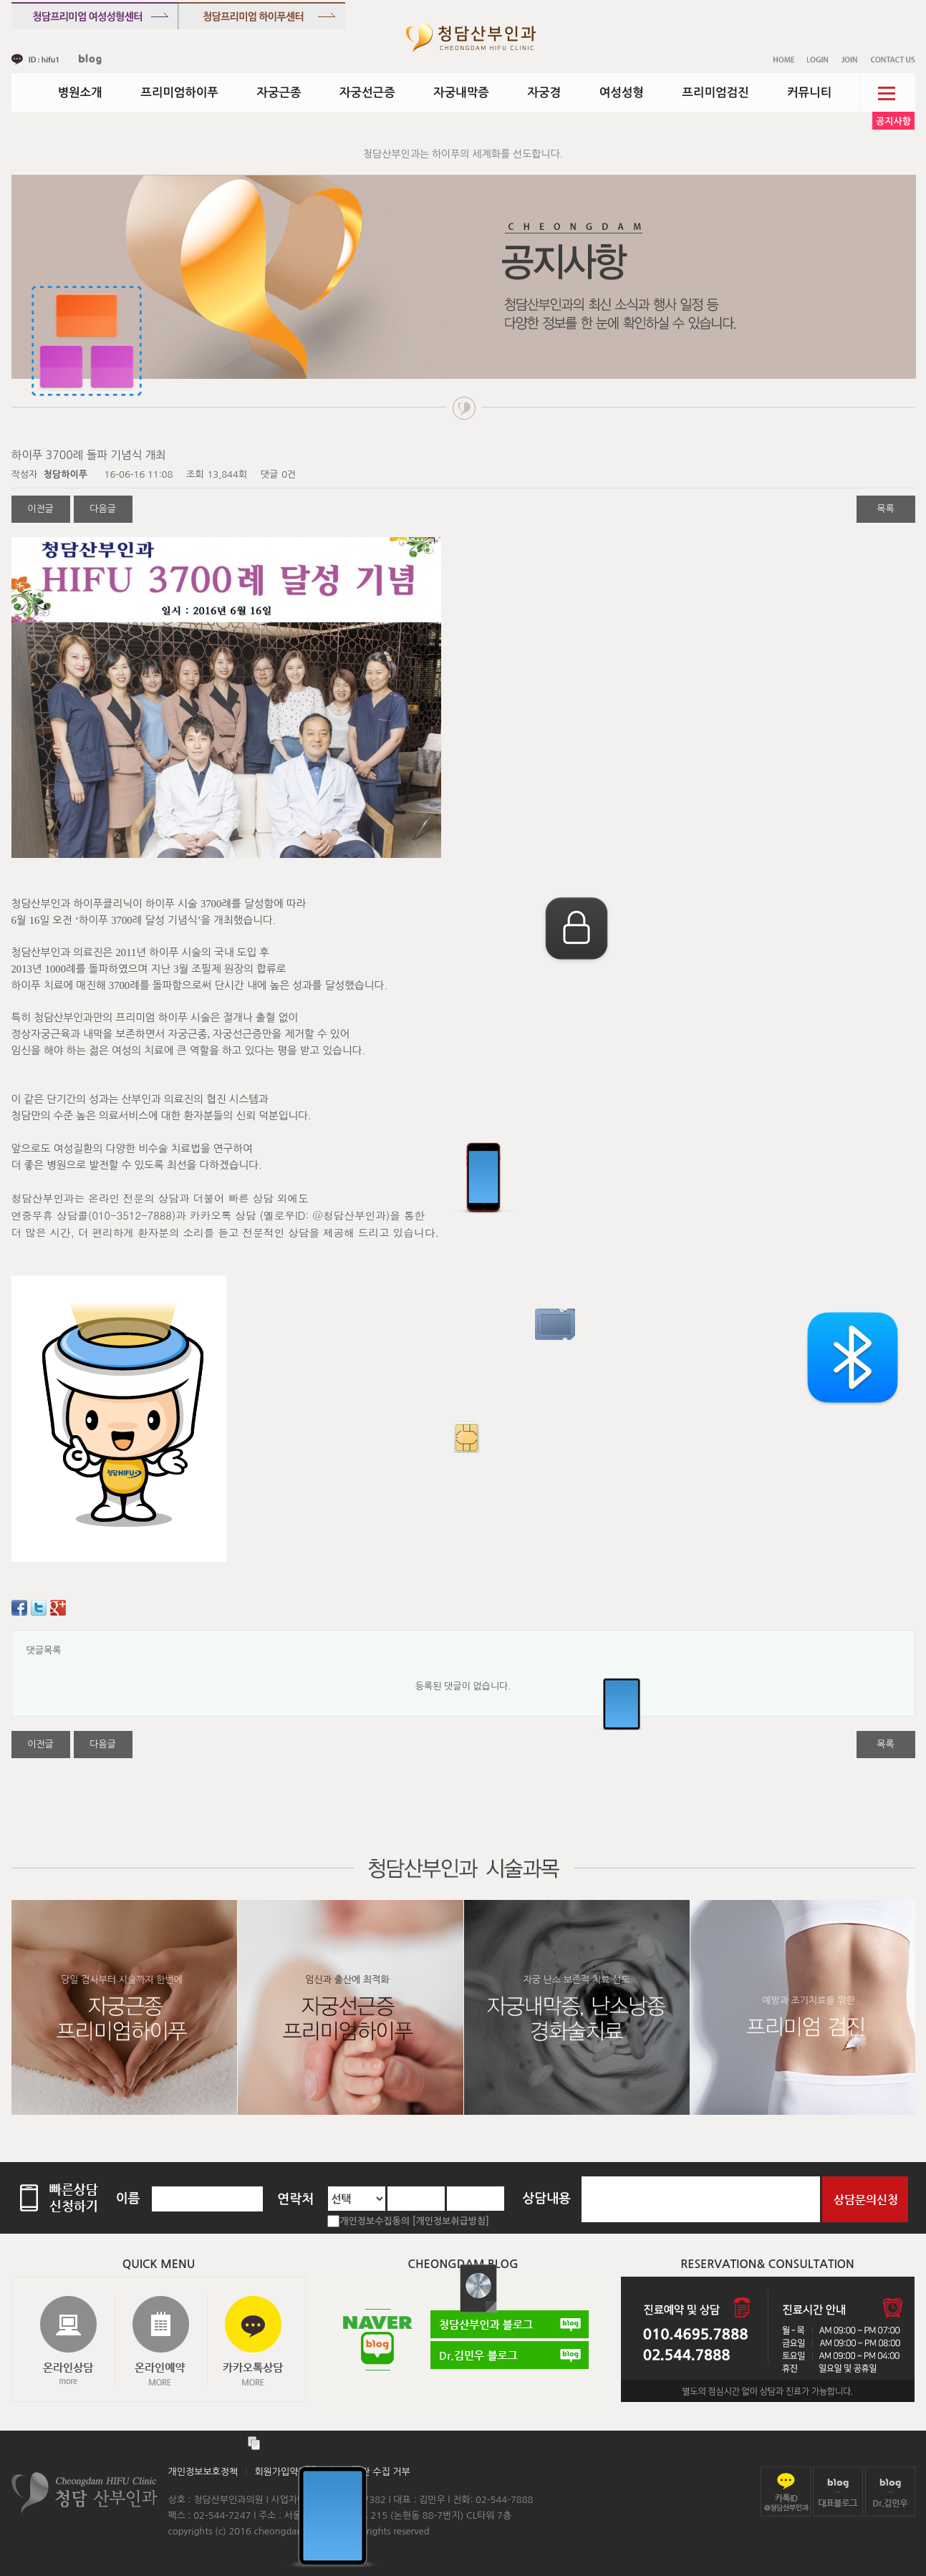 The width and height of the screenshot is (926, 2576). Describe the element at coordinates (622, 1704) in the screenshot. I see `iPad Air device icon` at that location.